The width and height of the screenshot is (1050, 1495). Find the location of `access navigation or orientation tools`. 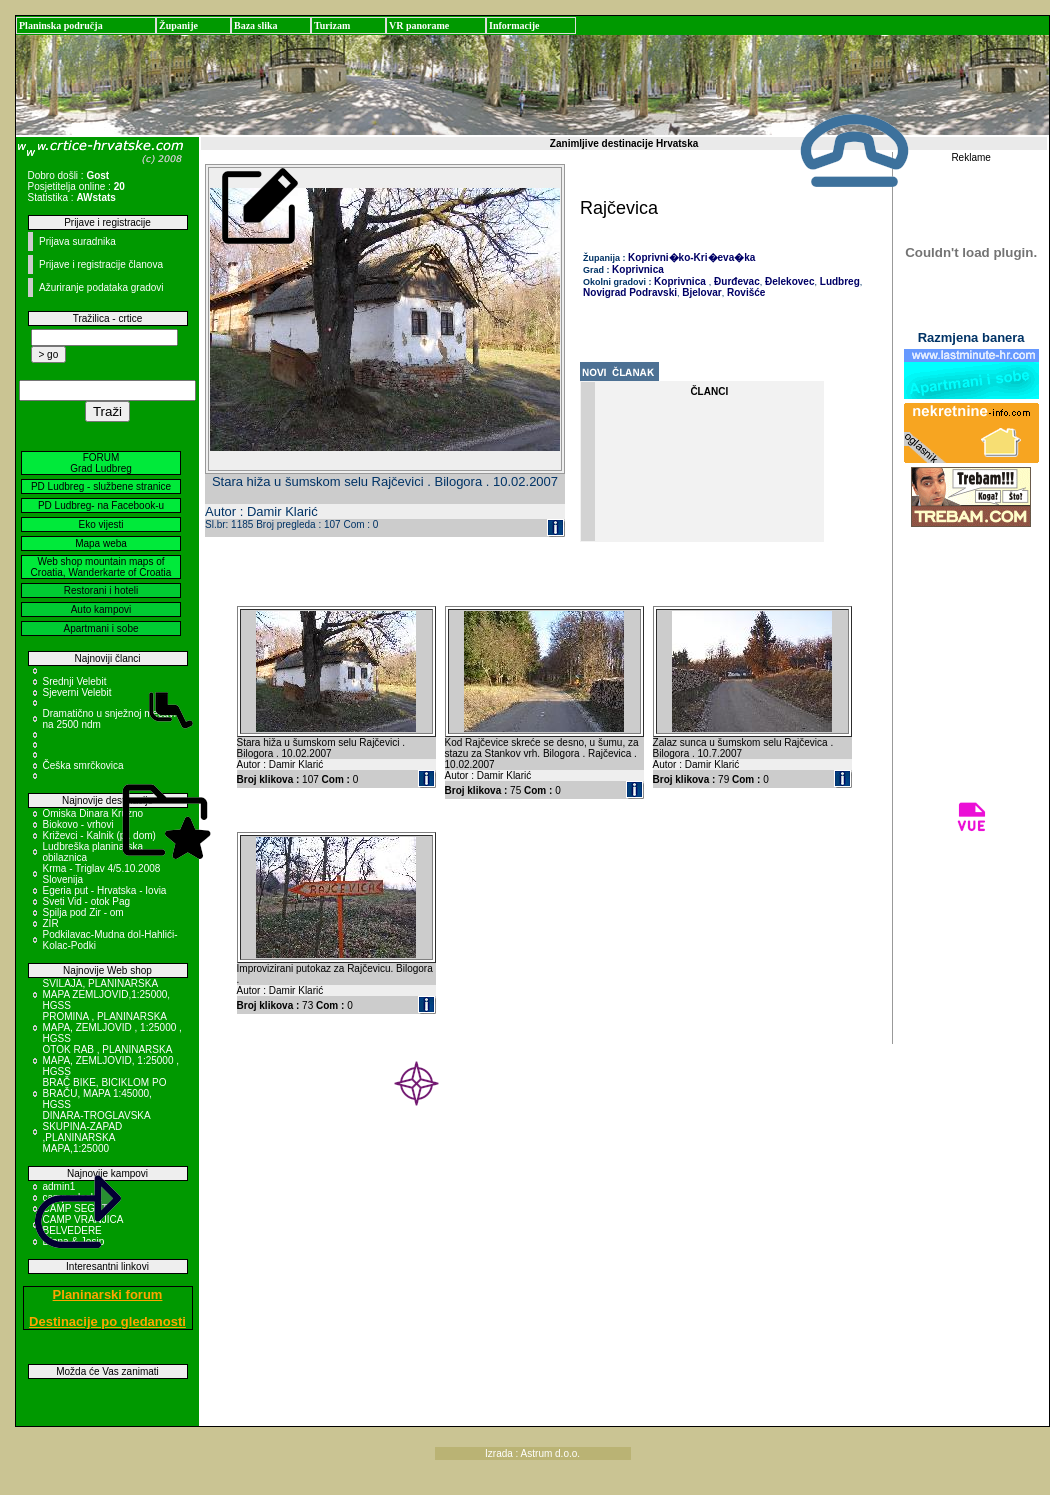

access navigation or orientation tools is located at coordinates (416, 1083).